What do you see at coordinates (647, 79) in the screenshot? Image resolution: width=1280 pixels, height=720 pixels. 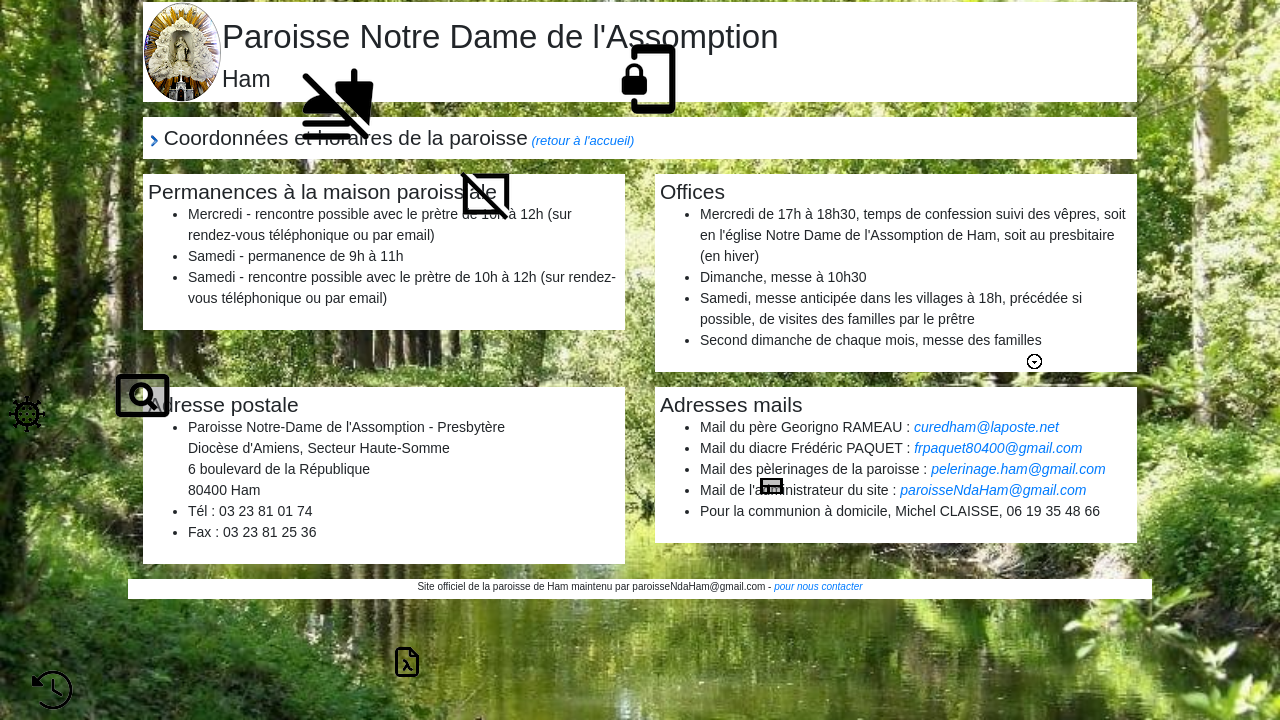 I see `device is locked or secured` at bounding box center [647, 79].